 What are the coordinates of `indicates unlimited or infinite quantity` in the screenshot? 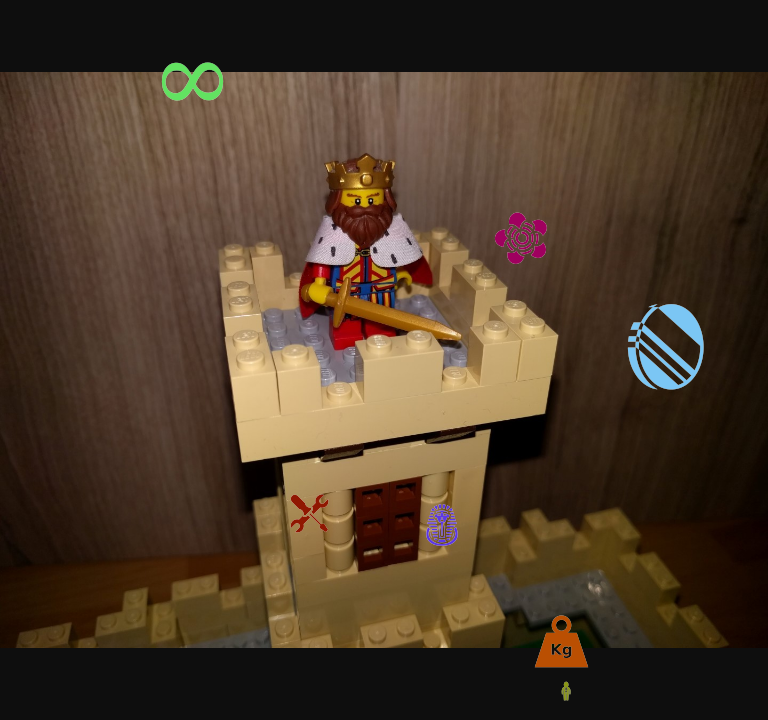 It's located at (192, 81).